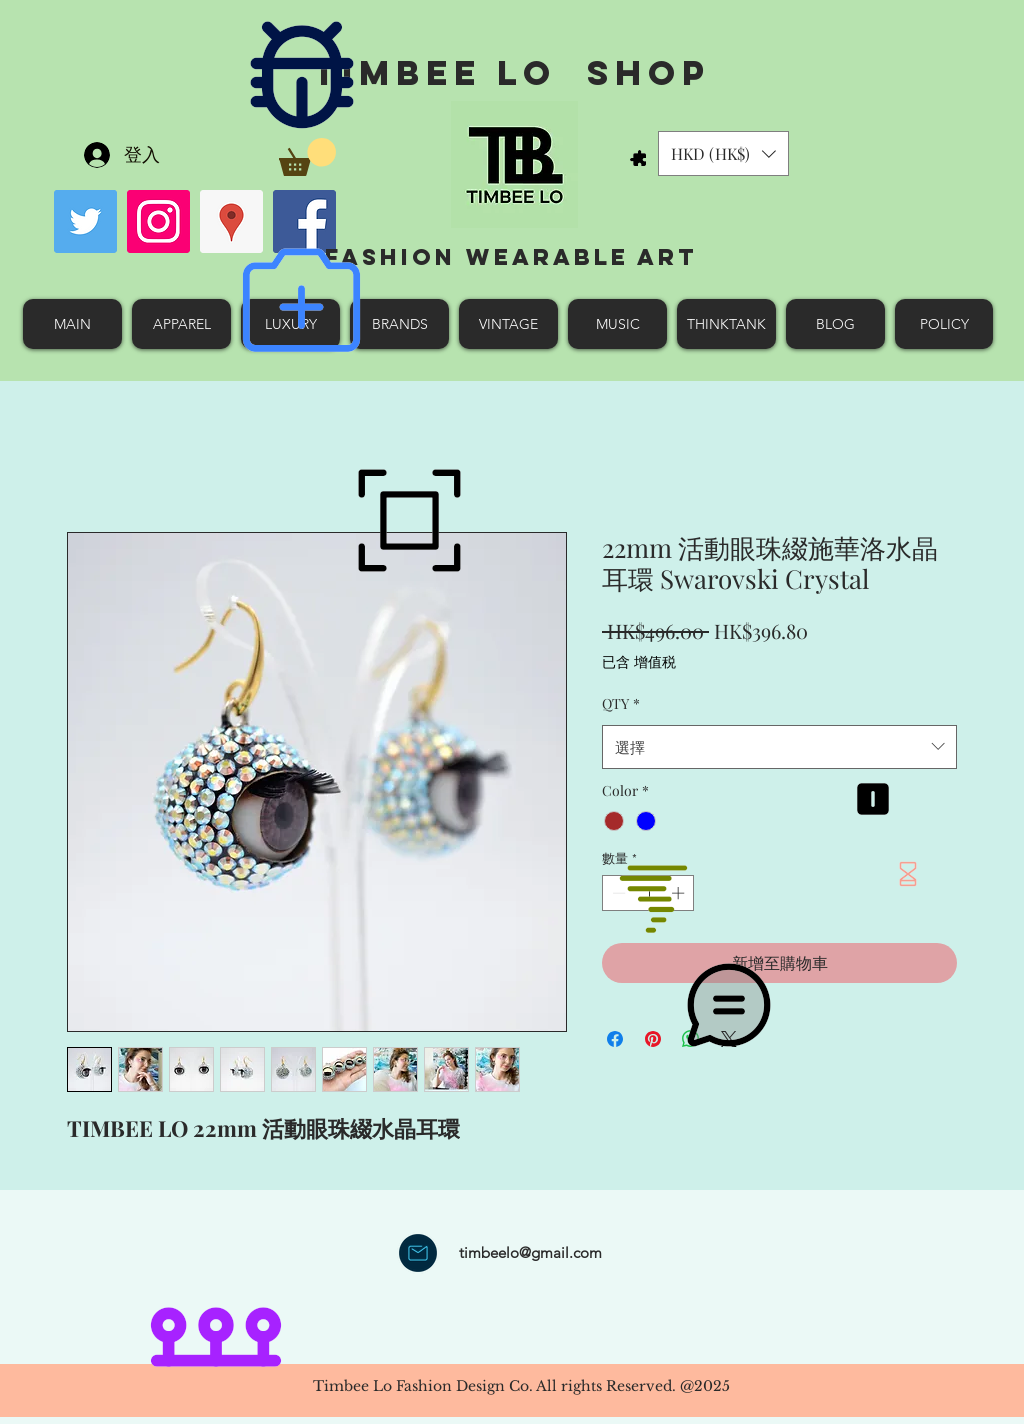 This screenshot has width=1024, height=1424. What do you see at coordinates (302, 73) in the screenshot?
I see `report a bug or issue` at bounding box center [302, 73].